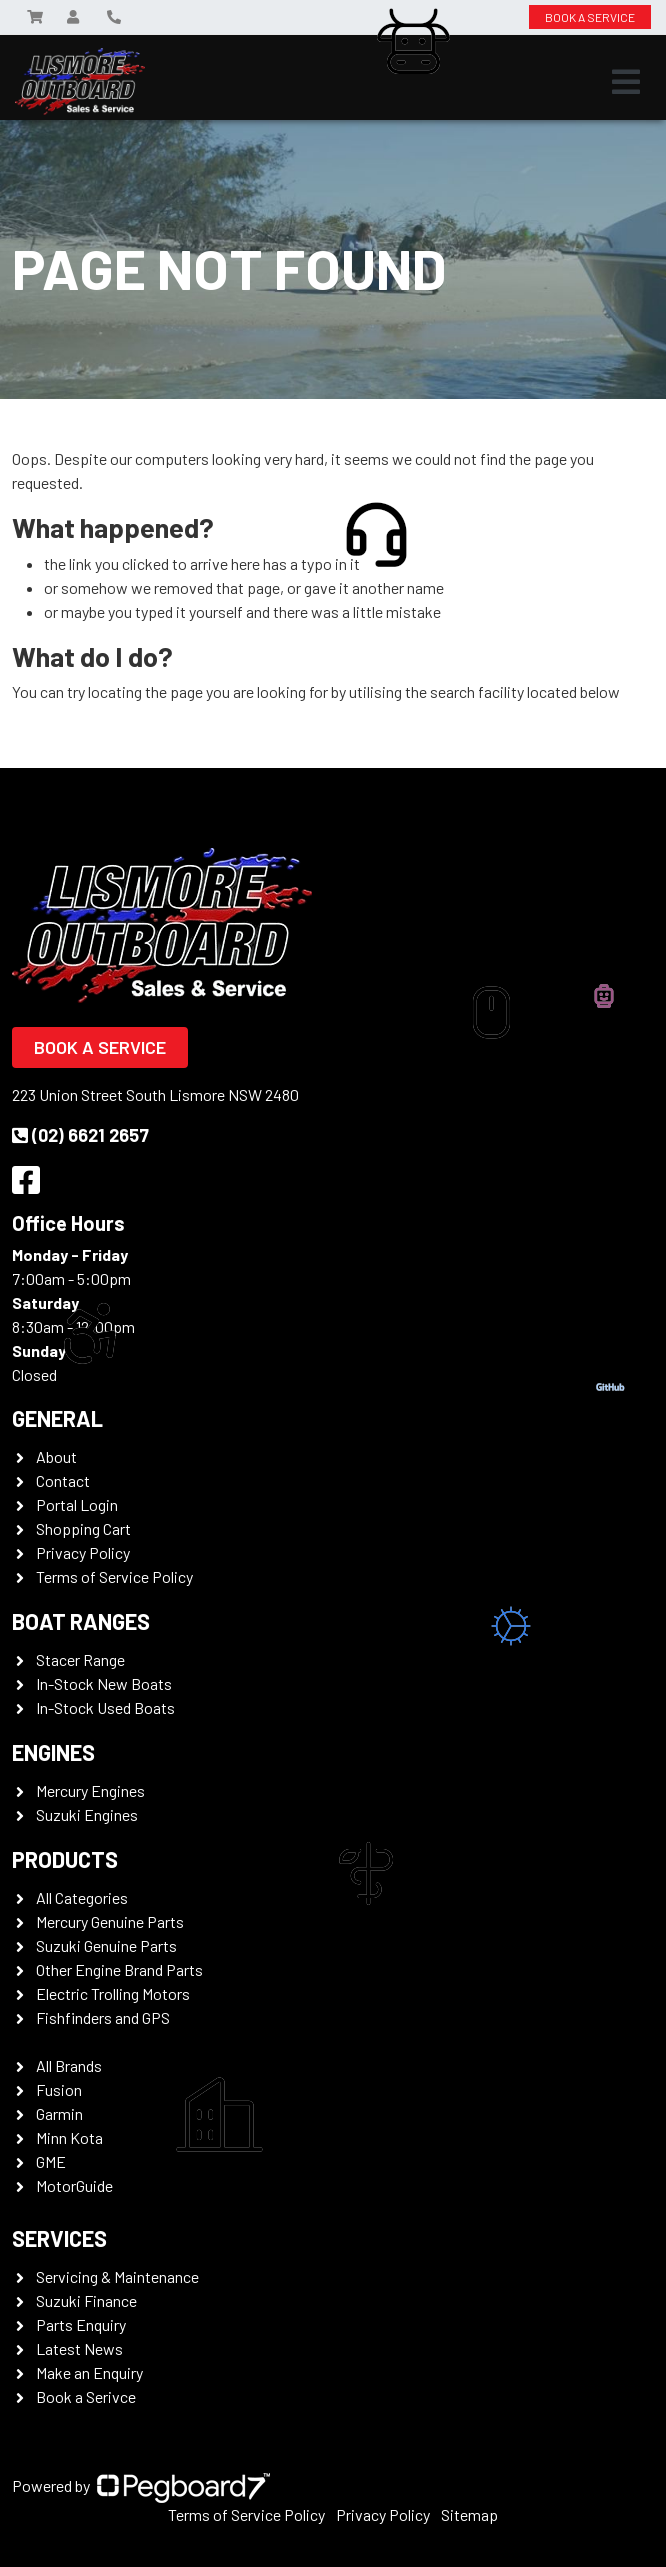 The height and width of the screenshot is (2567, 666). Describe the element at coordinates (368, 1873) in the screenshot. I see `access health or medical services` at that location.